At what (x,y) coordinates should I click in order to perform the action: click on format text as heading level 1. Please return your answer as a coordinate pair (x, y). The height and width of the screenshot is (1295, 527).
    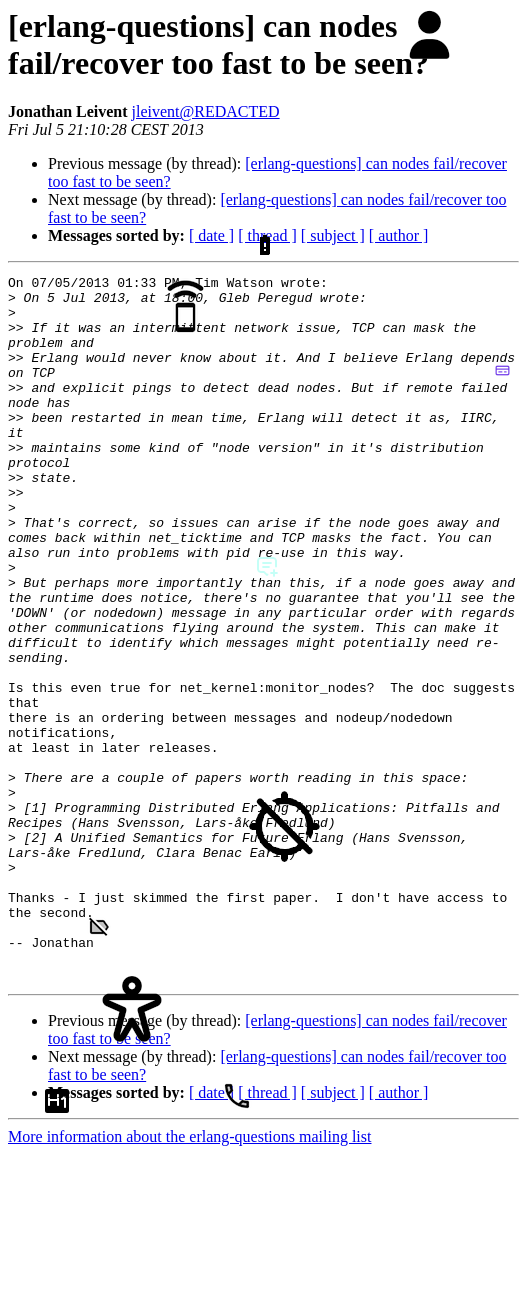
    Looking at the image, I should click on (57, 1101).